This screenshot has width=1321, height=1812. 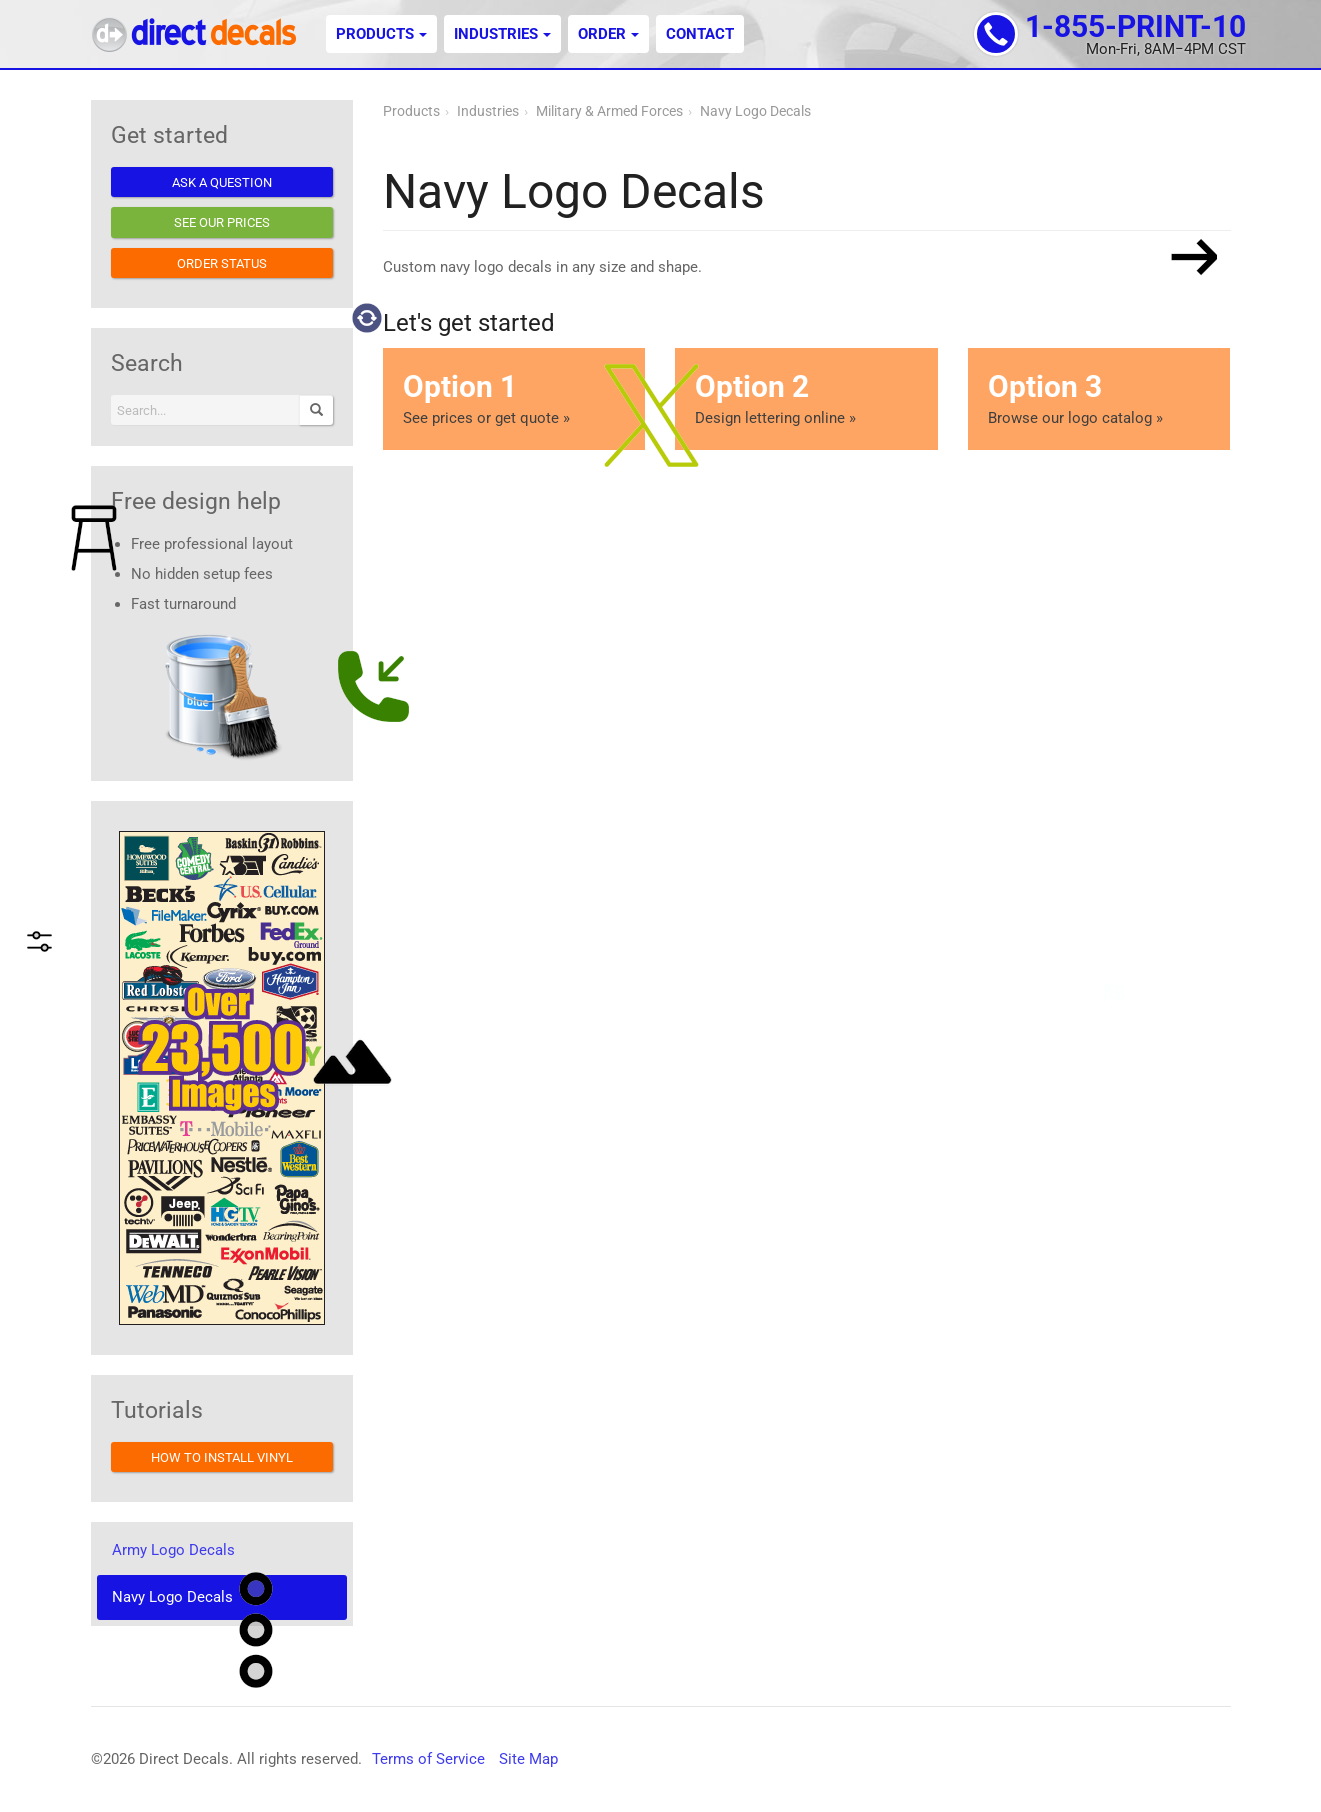 What do you see at coordinates (39, 941) in the screenshot?
I see `adjust settings or preferences` at bounding box center [39, 941].